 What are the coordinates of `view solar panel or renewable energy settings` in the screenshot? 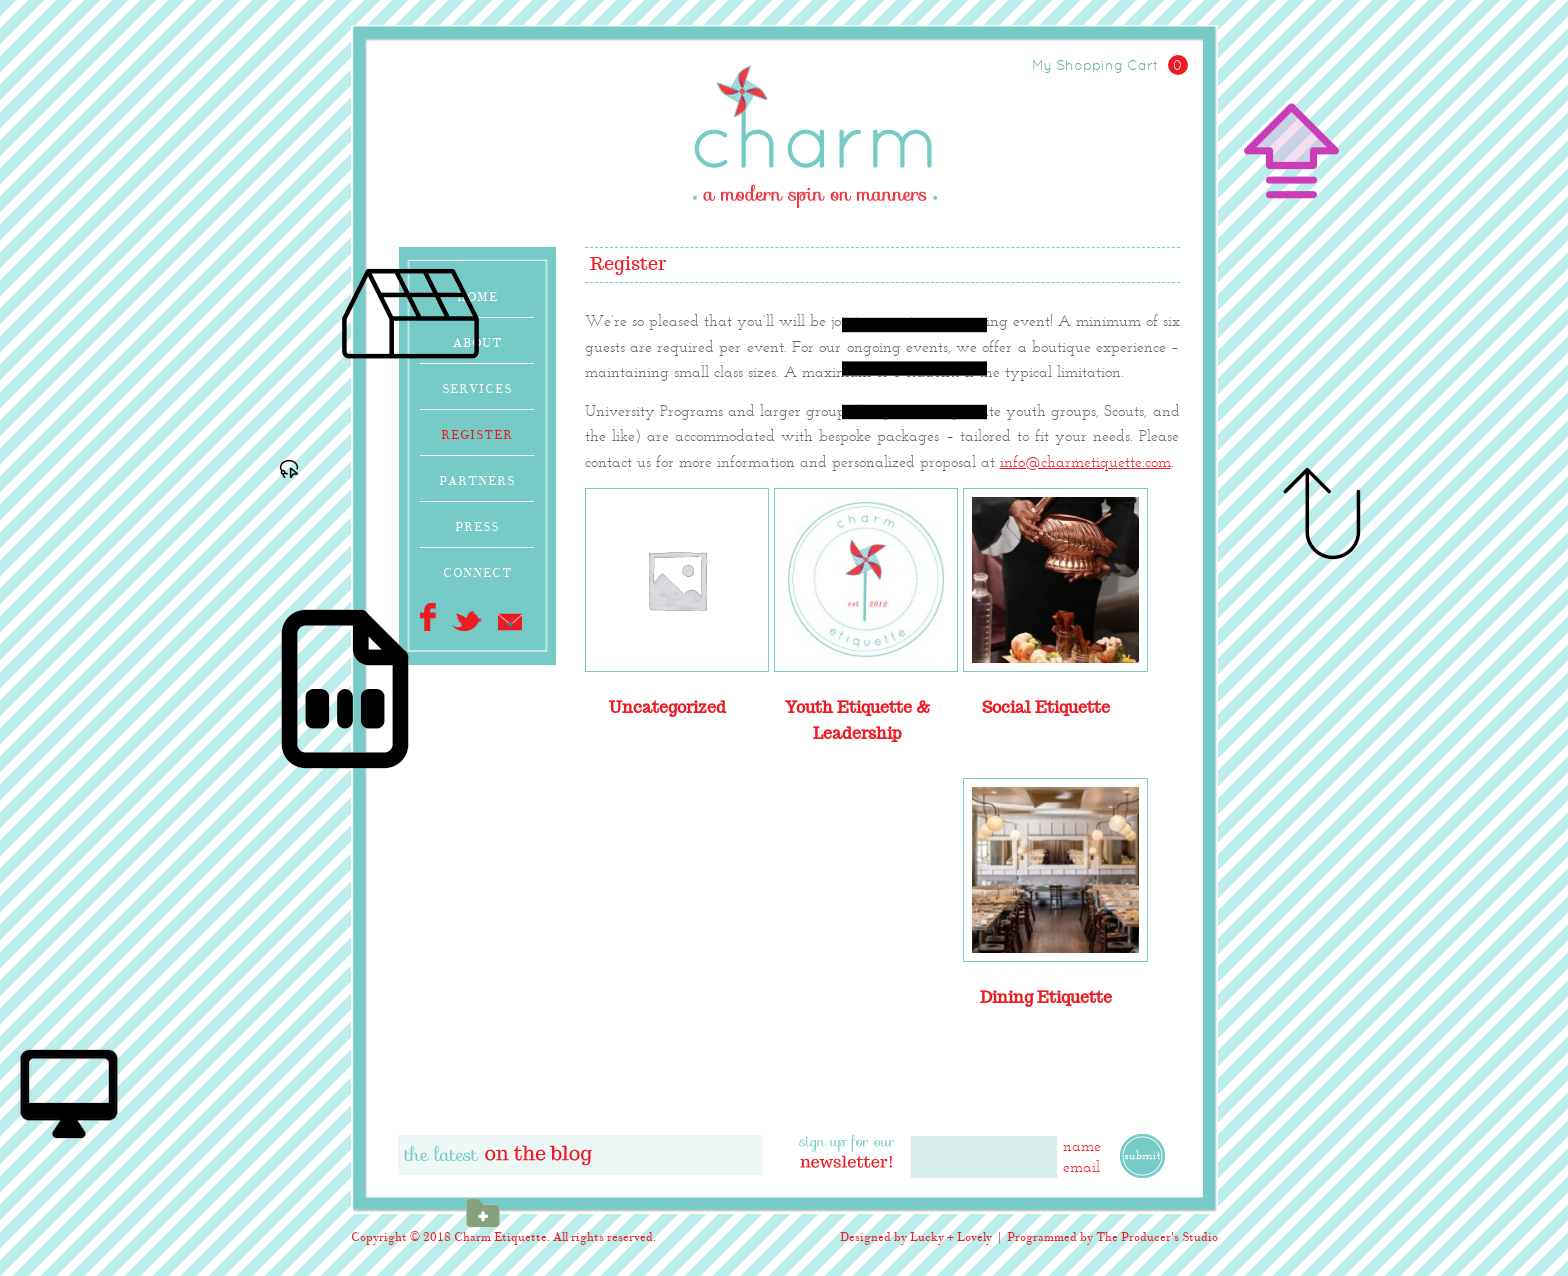 It's located at (410, 318).